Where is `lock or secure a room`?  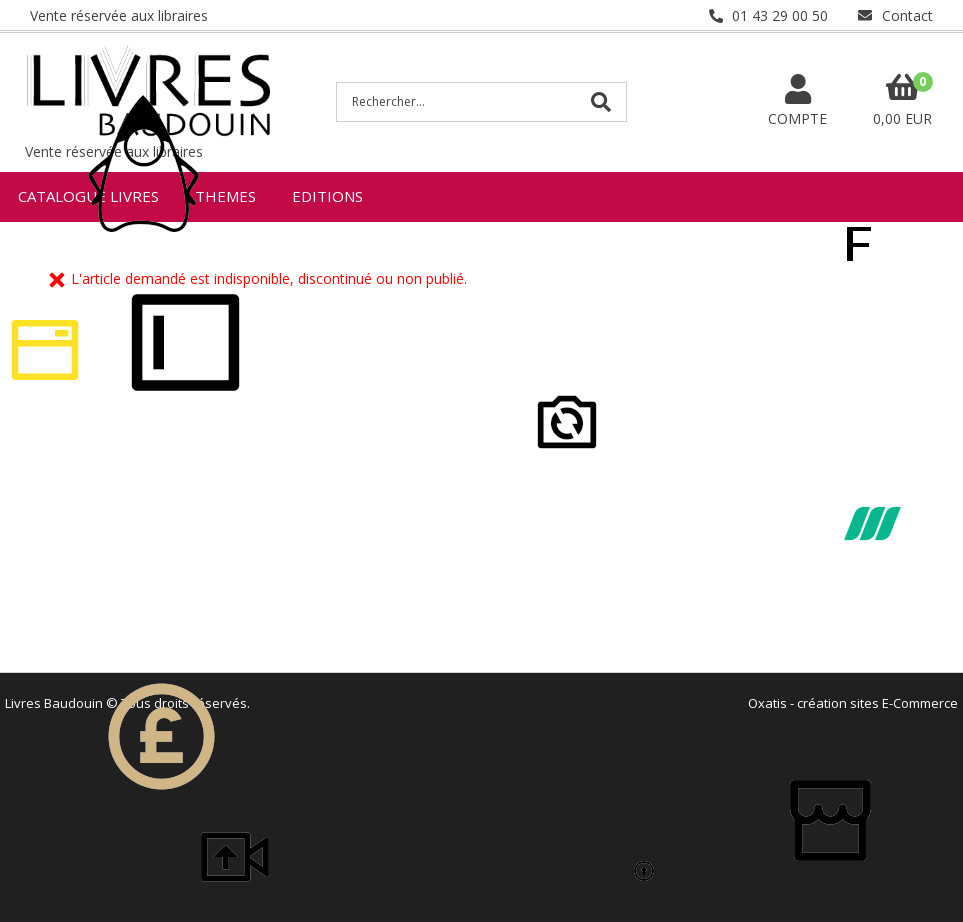
lock or secure a room is located at coordinates (644, 871).